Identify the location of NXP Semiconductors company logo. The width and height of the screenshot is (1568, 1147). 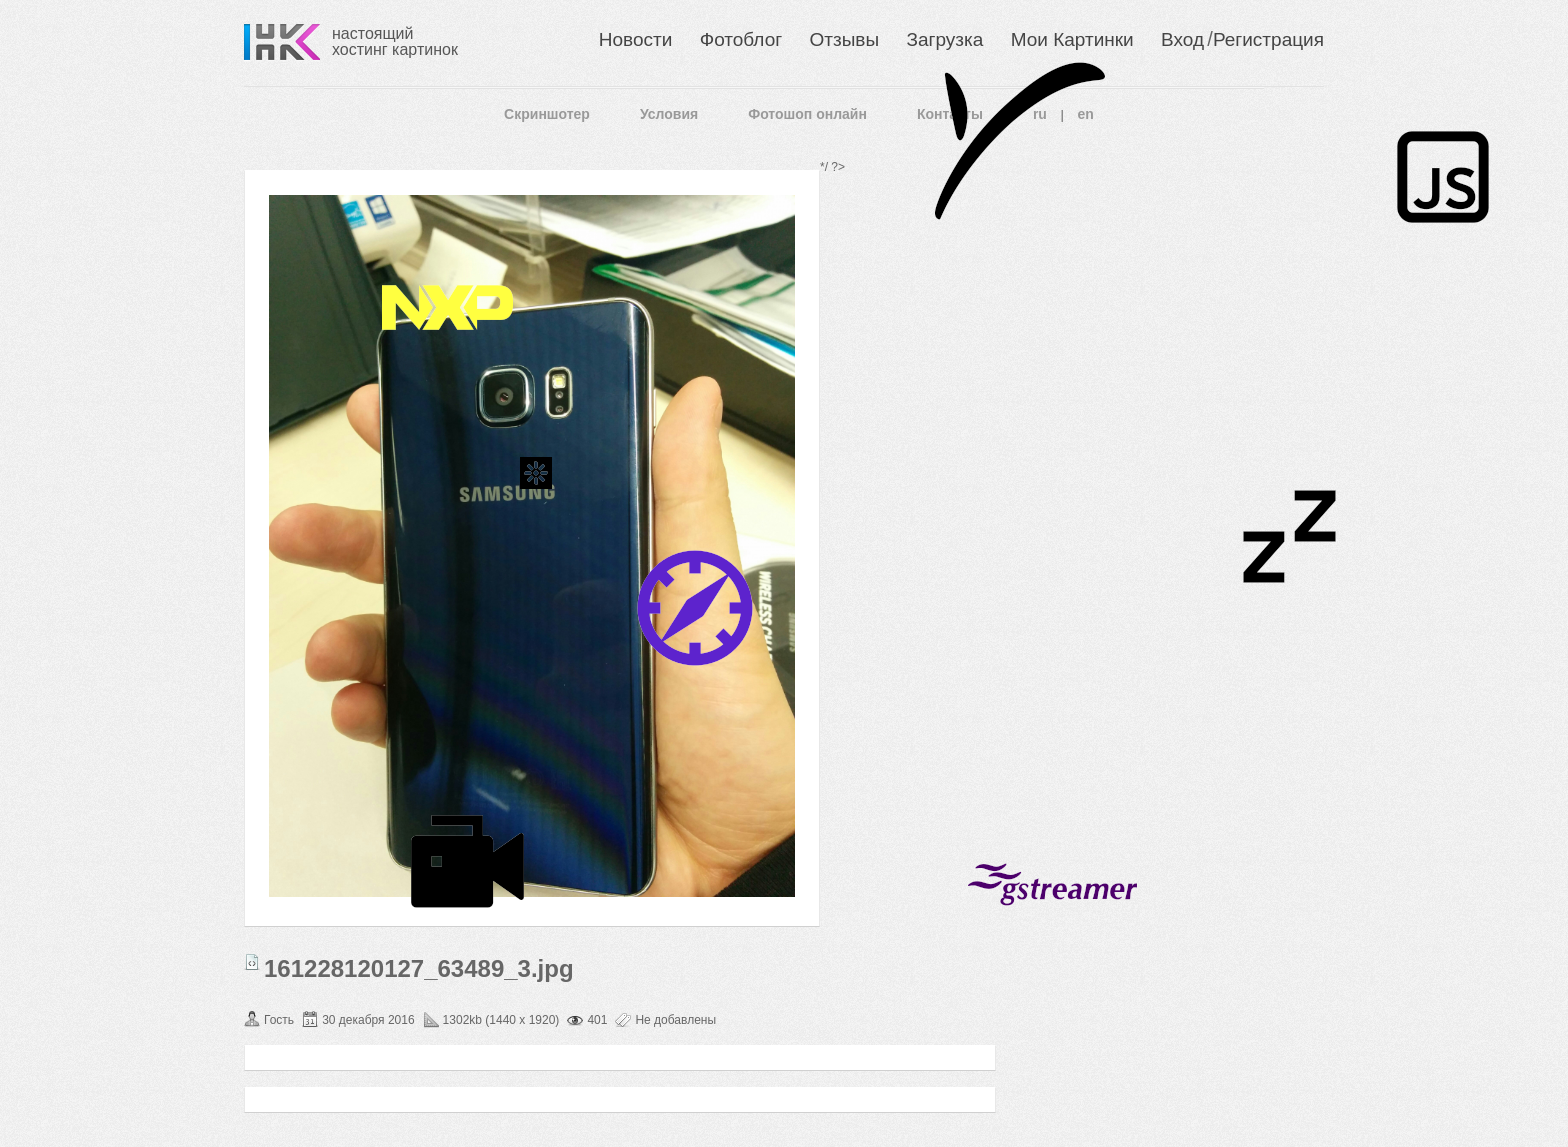
(447, 307).